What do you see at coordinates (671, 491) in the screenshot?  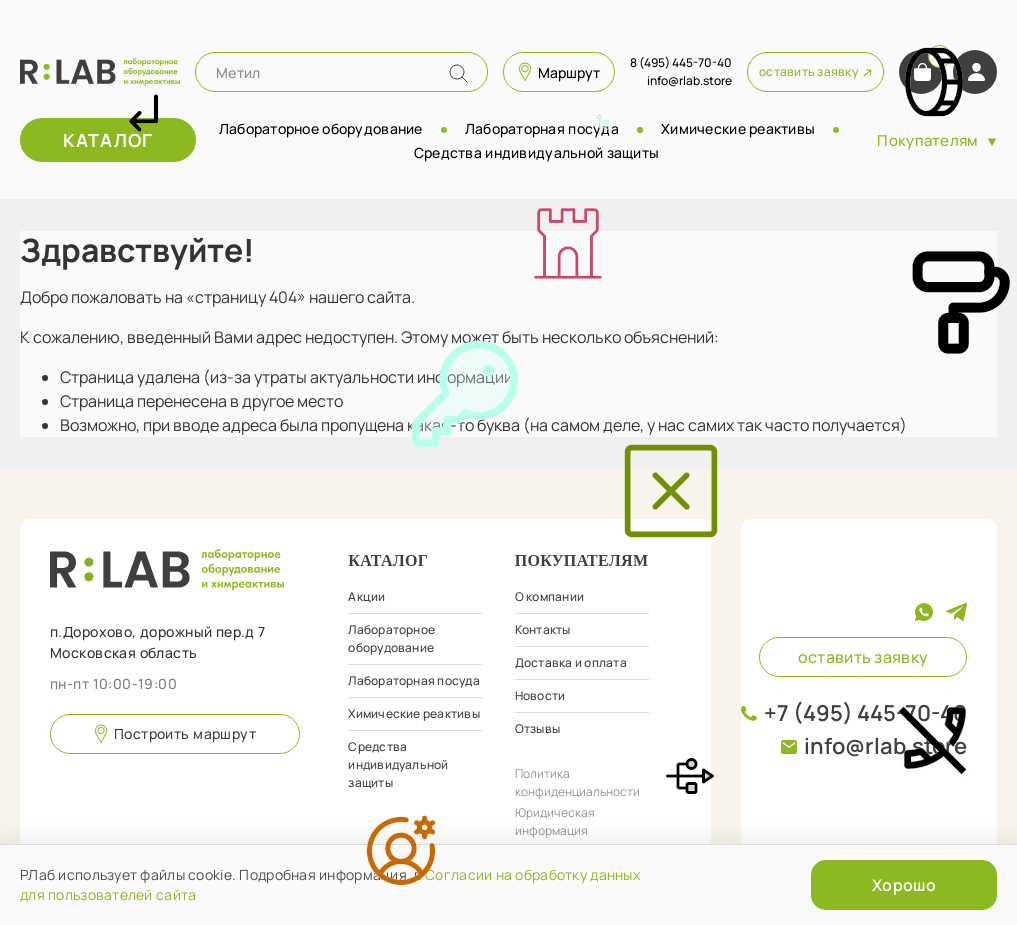 I see `close or dismiss a dialog box` at bounding box center [671, 491].